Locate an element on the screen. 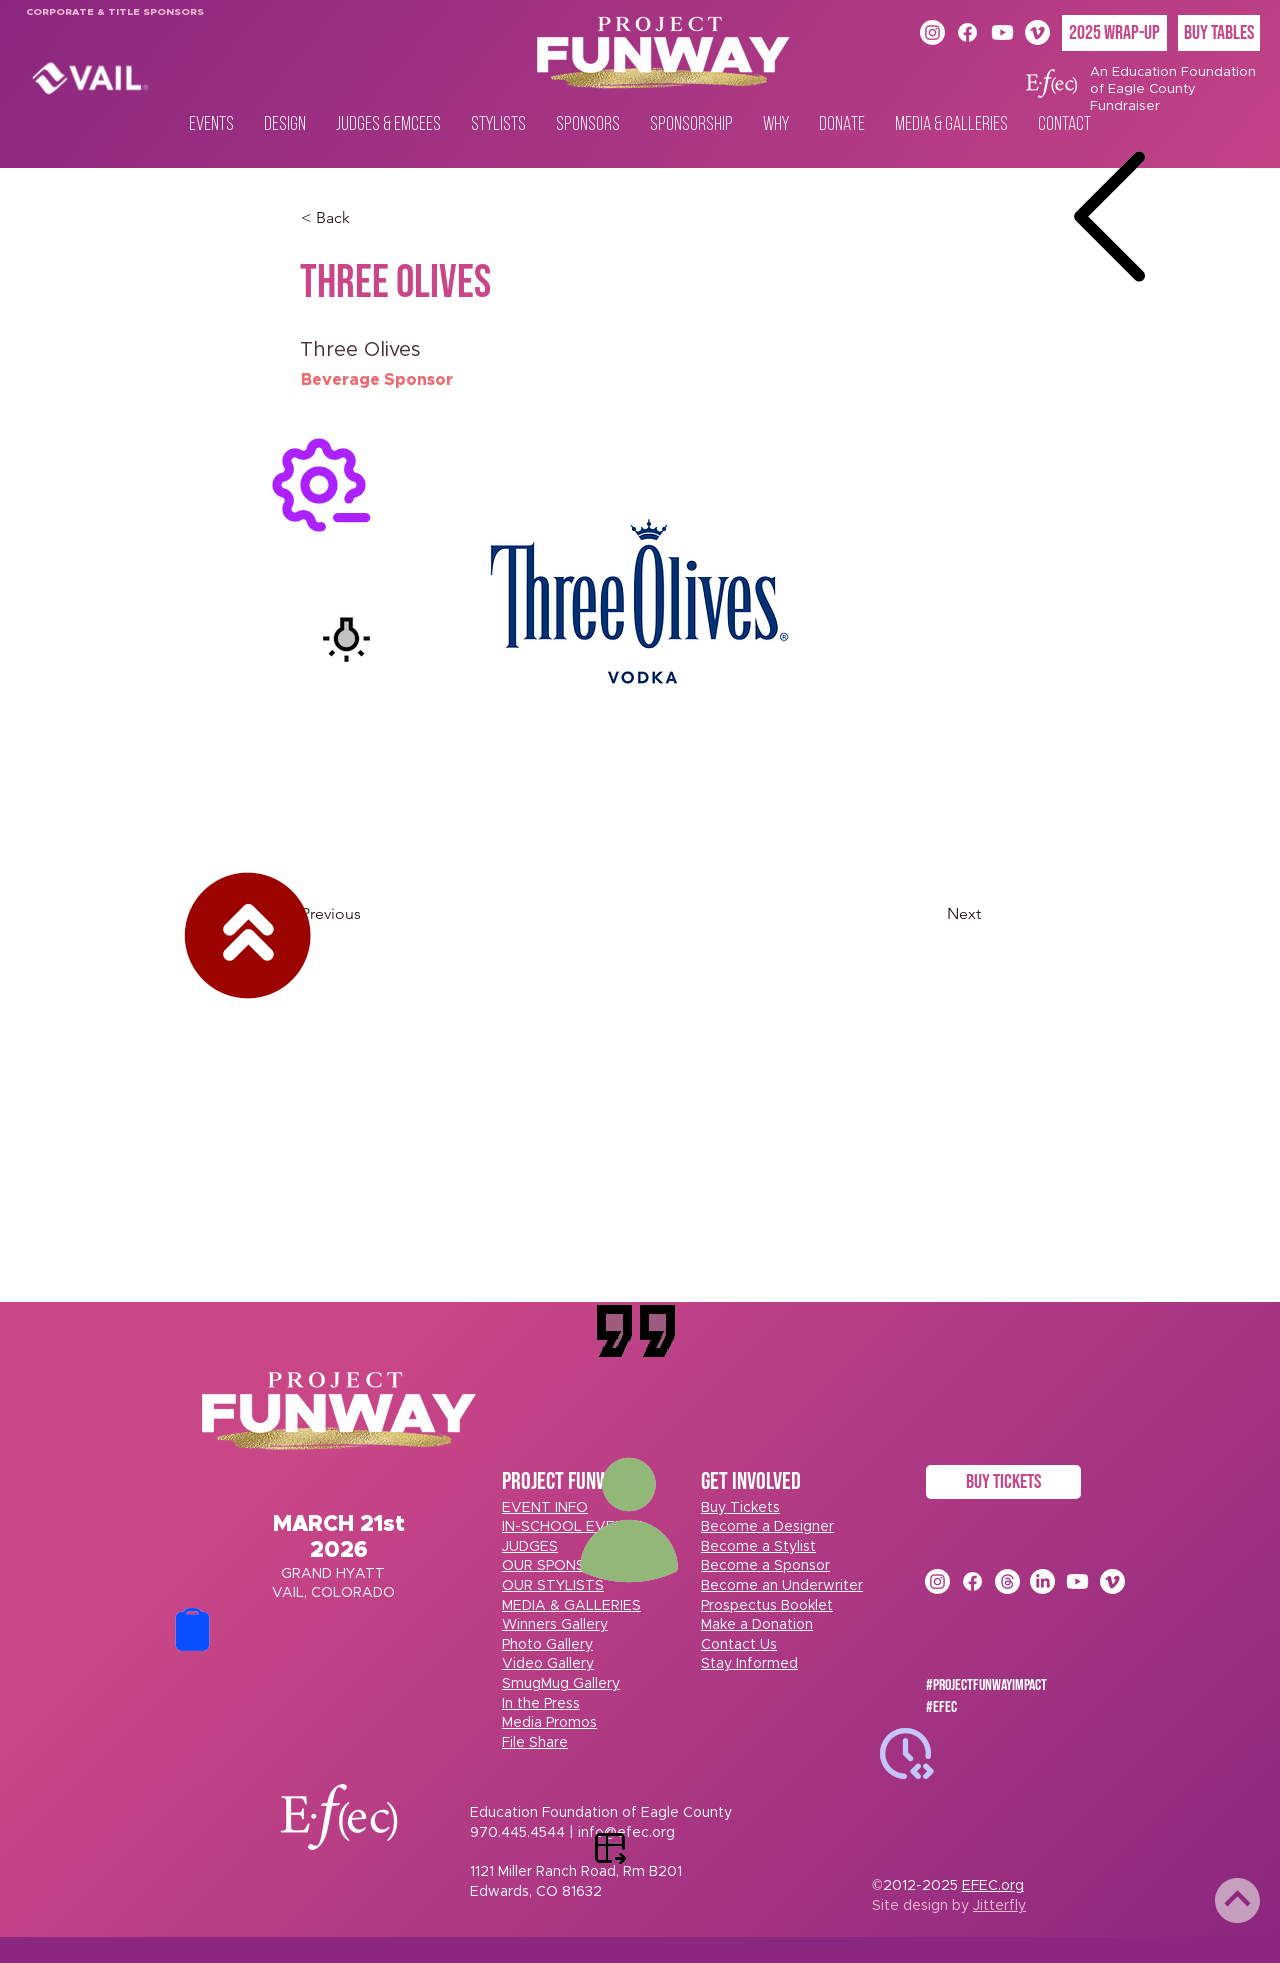 The height and width of the screenshot is (1963, 1280). adjust incandescent light settings is located at coordinates (346, 638).